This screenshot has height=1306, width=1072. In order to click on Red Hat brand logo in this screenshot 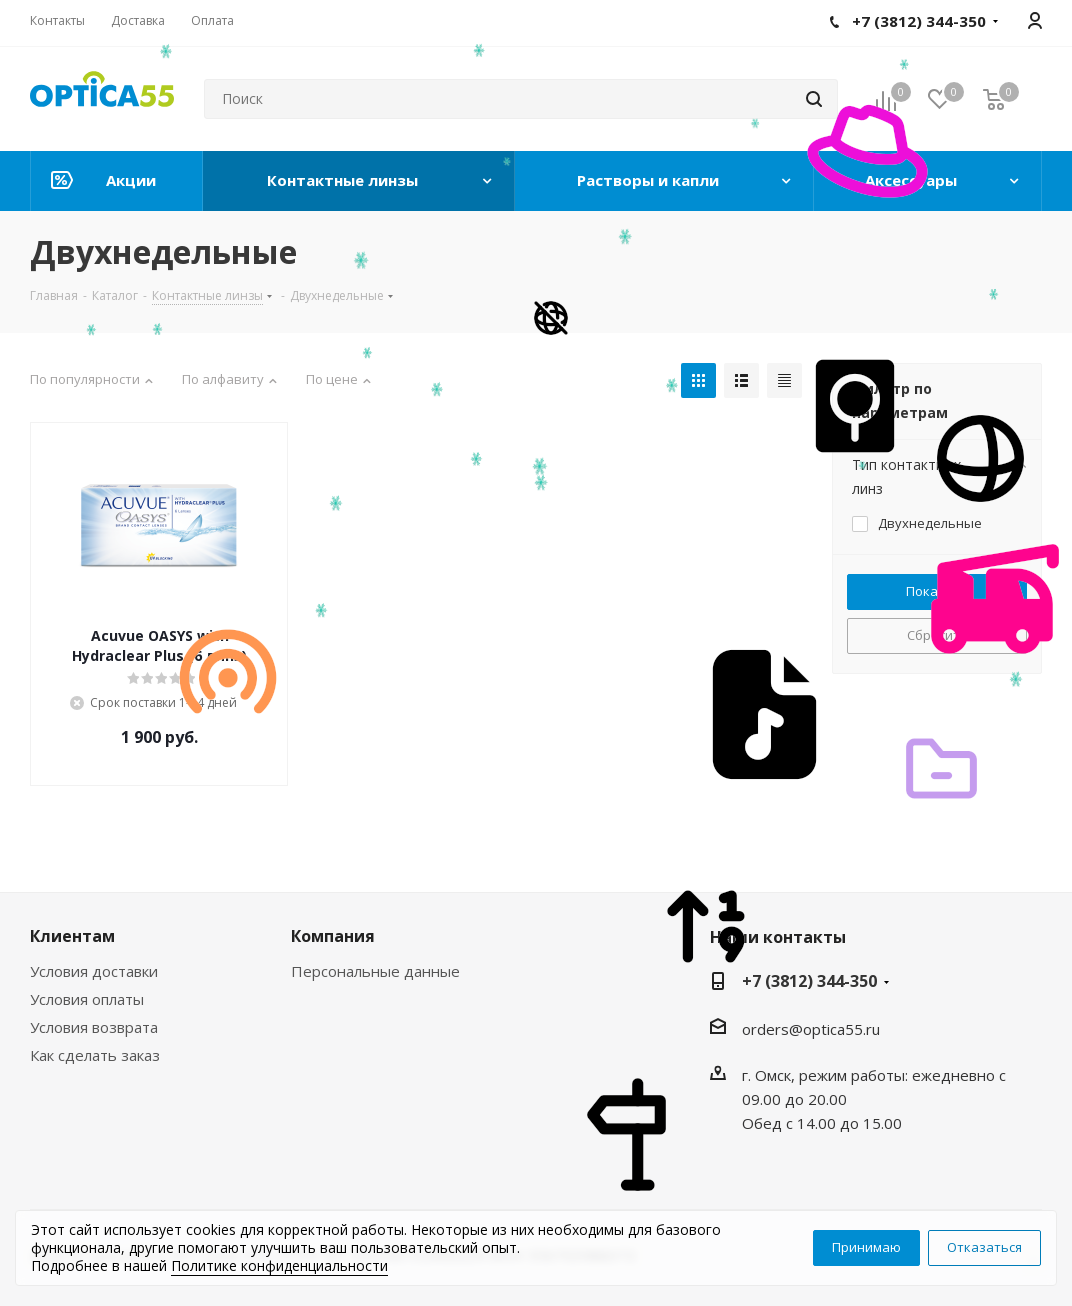, I will do `click(867, 148)`.